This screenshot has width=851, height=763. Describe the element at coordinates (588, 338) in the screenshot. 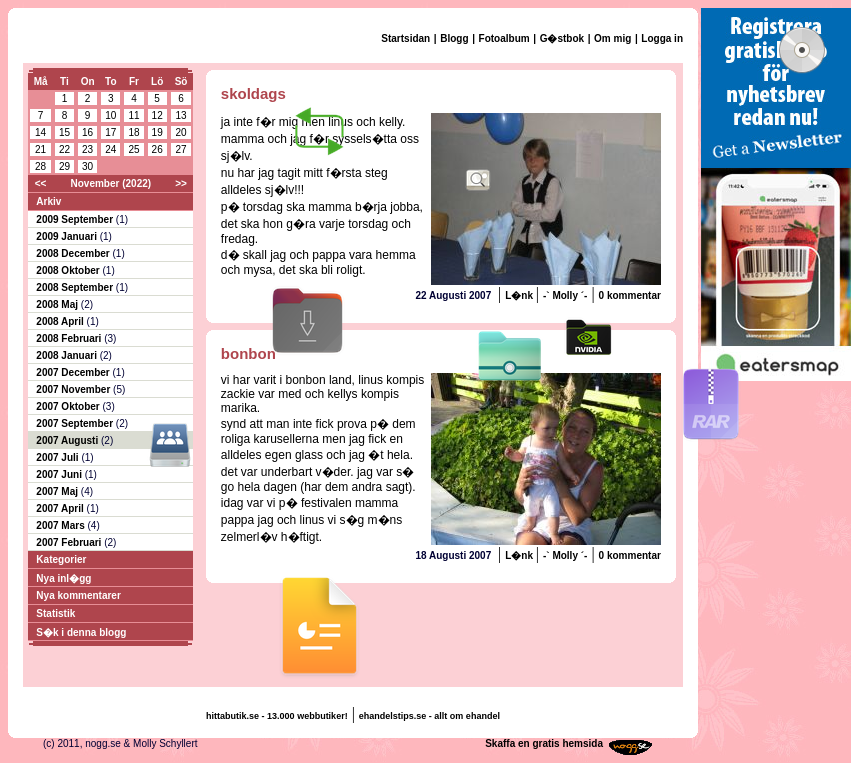

I see `open nvidia application files folder` at that location.